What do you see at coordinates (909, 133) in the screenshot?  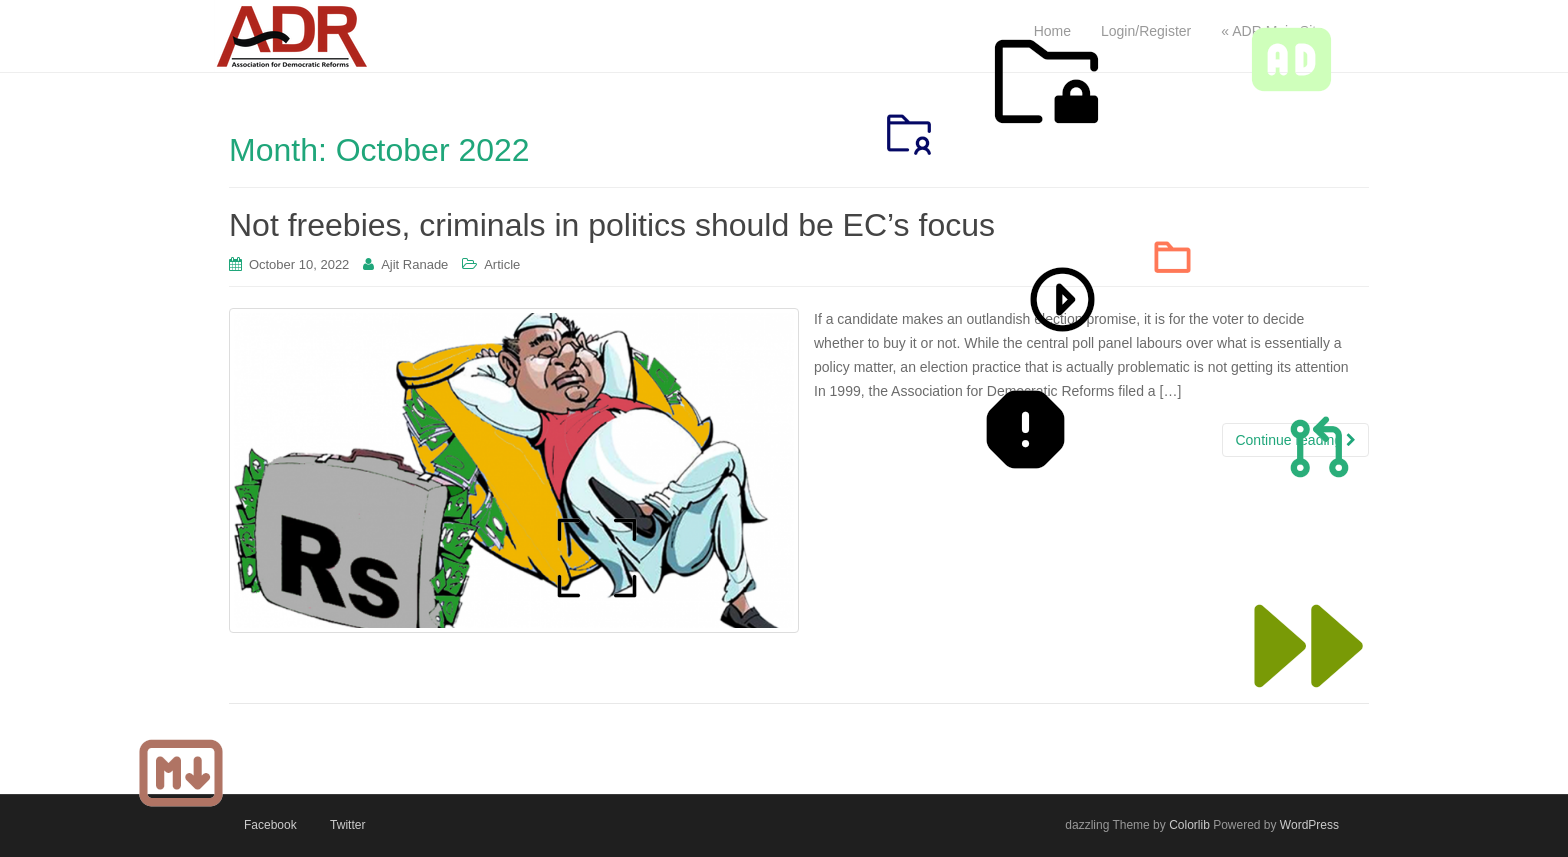 I see `access user profile folder` at bounding box center [909, 133].